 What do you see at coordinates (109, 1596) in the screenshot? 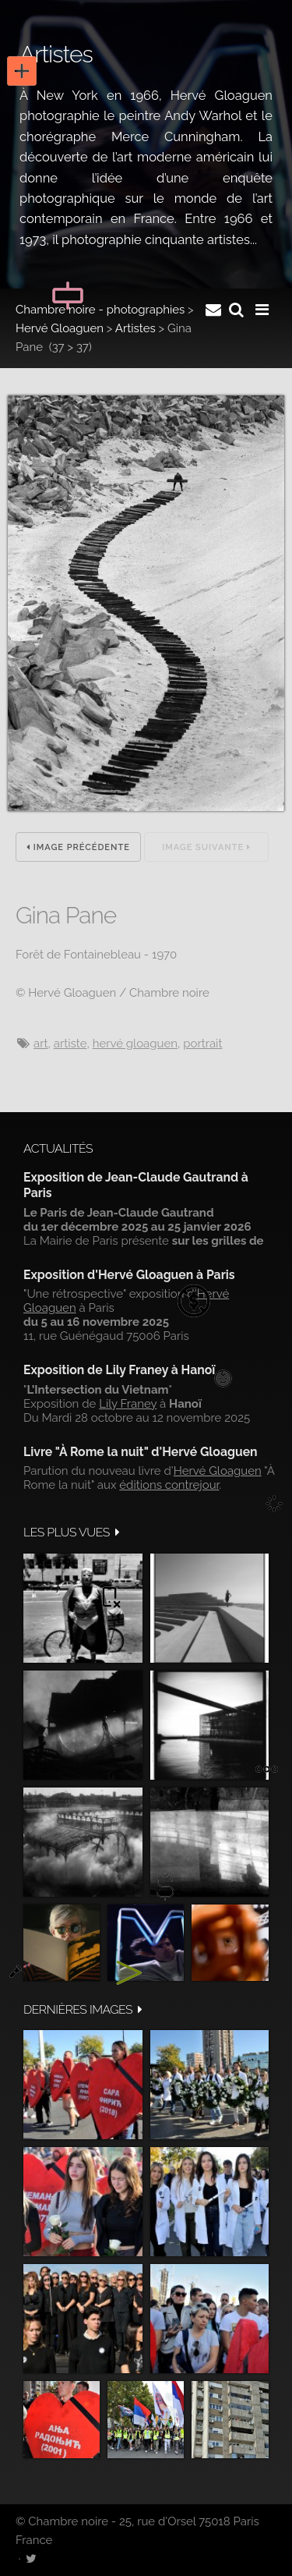
I see `disconnect mobile device` at bounding box center [109, 1596].